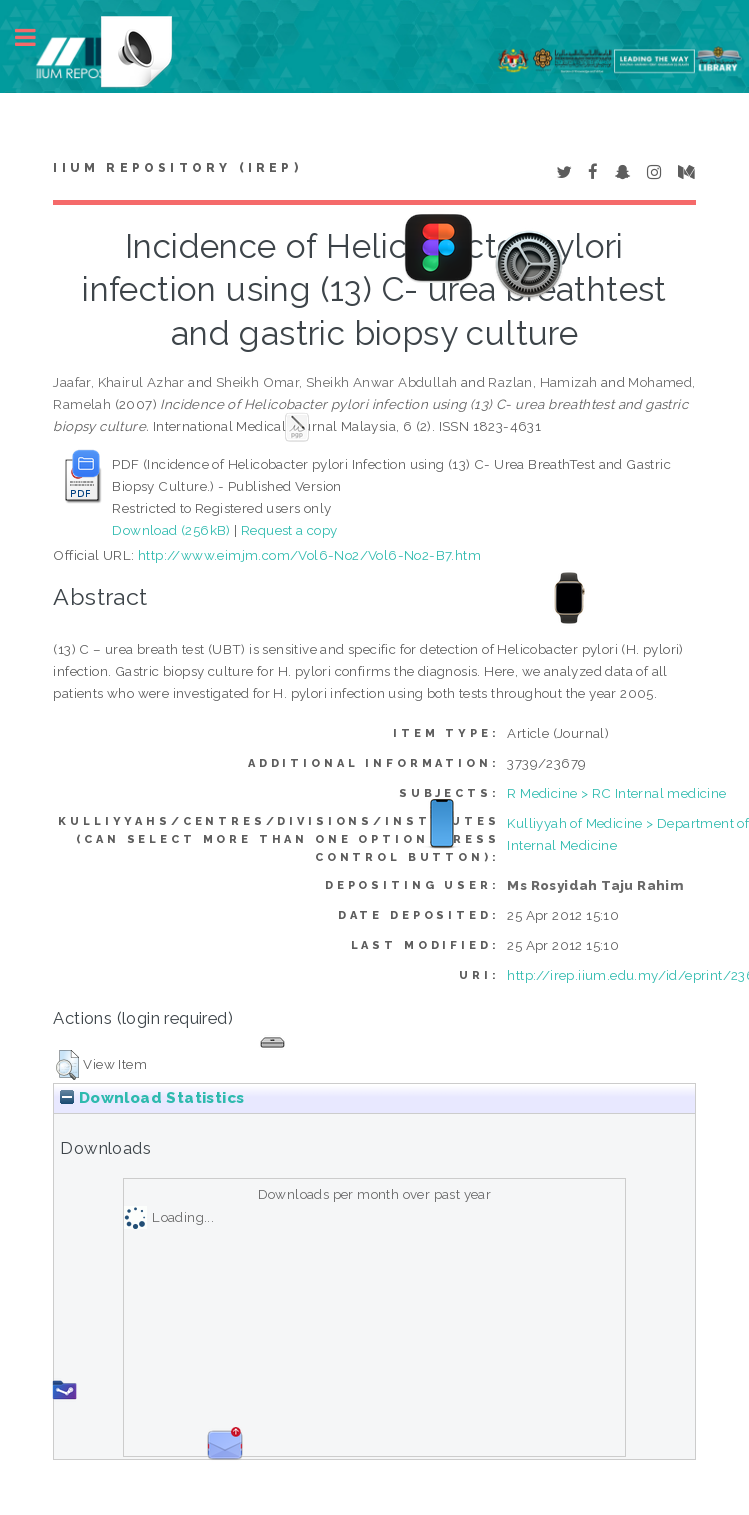 This screenshot has height=1515, width=749. What do you see at coordinates (569, 598) in the screenshot?
I see `apple watch series 6 device icon` at bounding box center [569, 598].